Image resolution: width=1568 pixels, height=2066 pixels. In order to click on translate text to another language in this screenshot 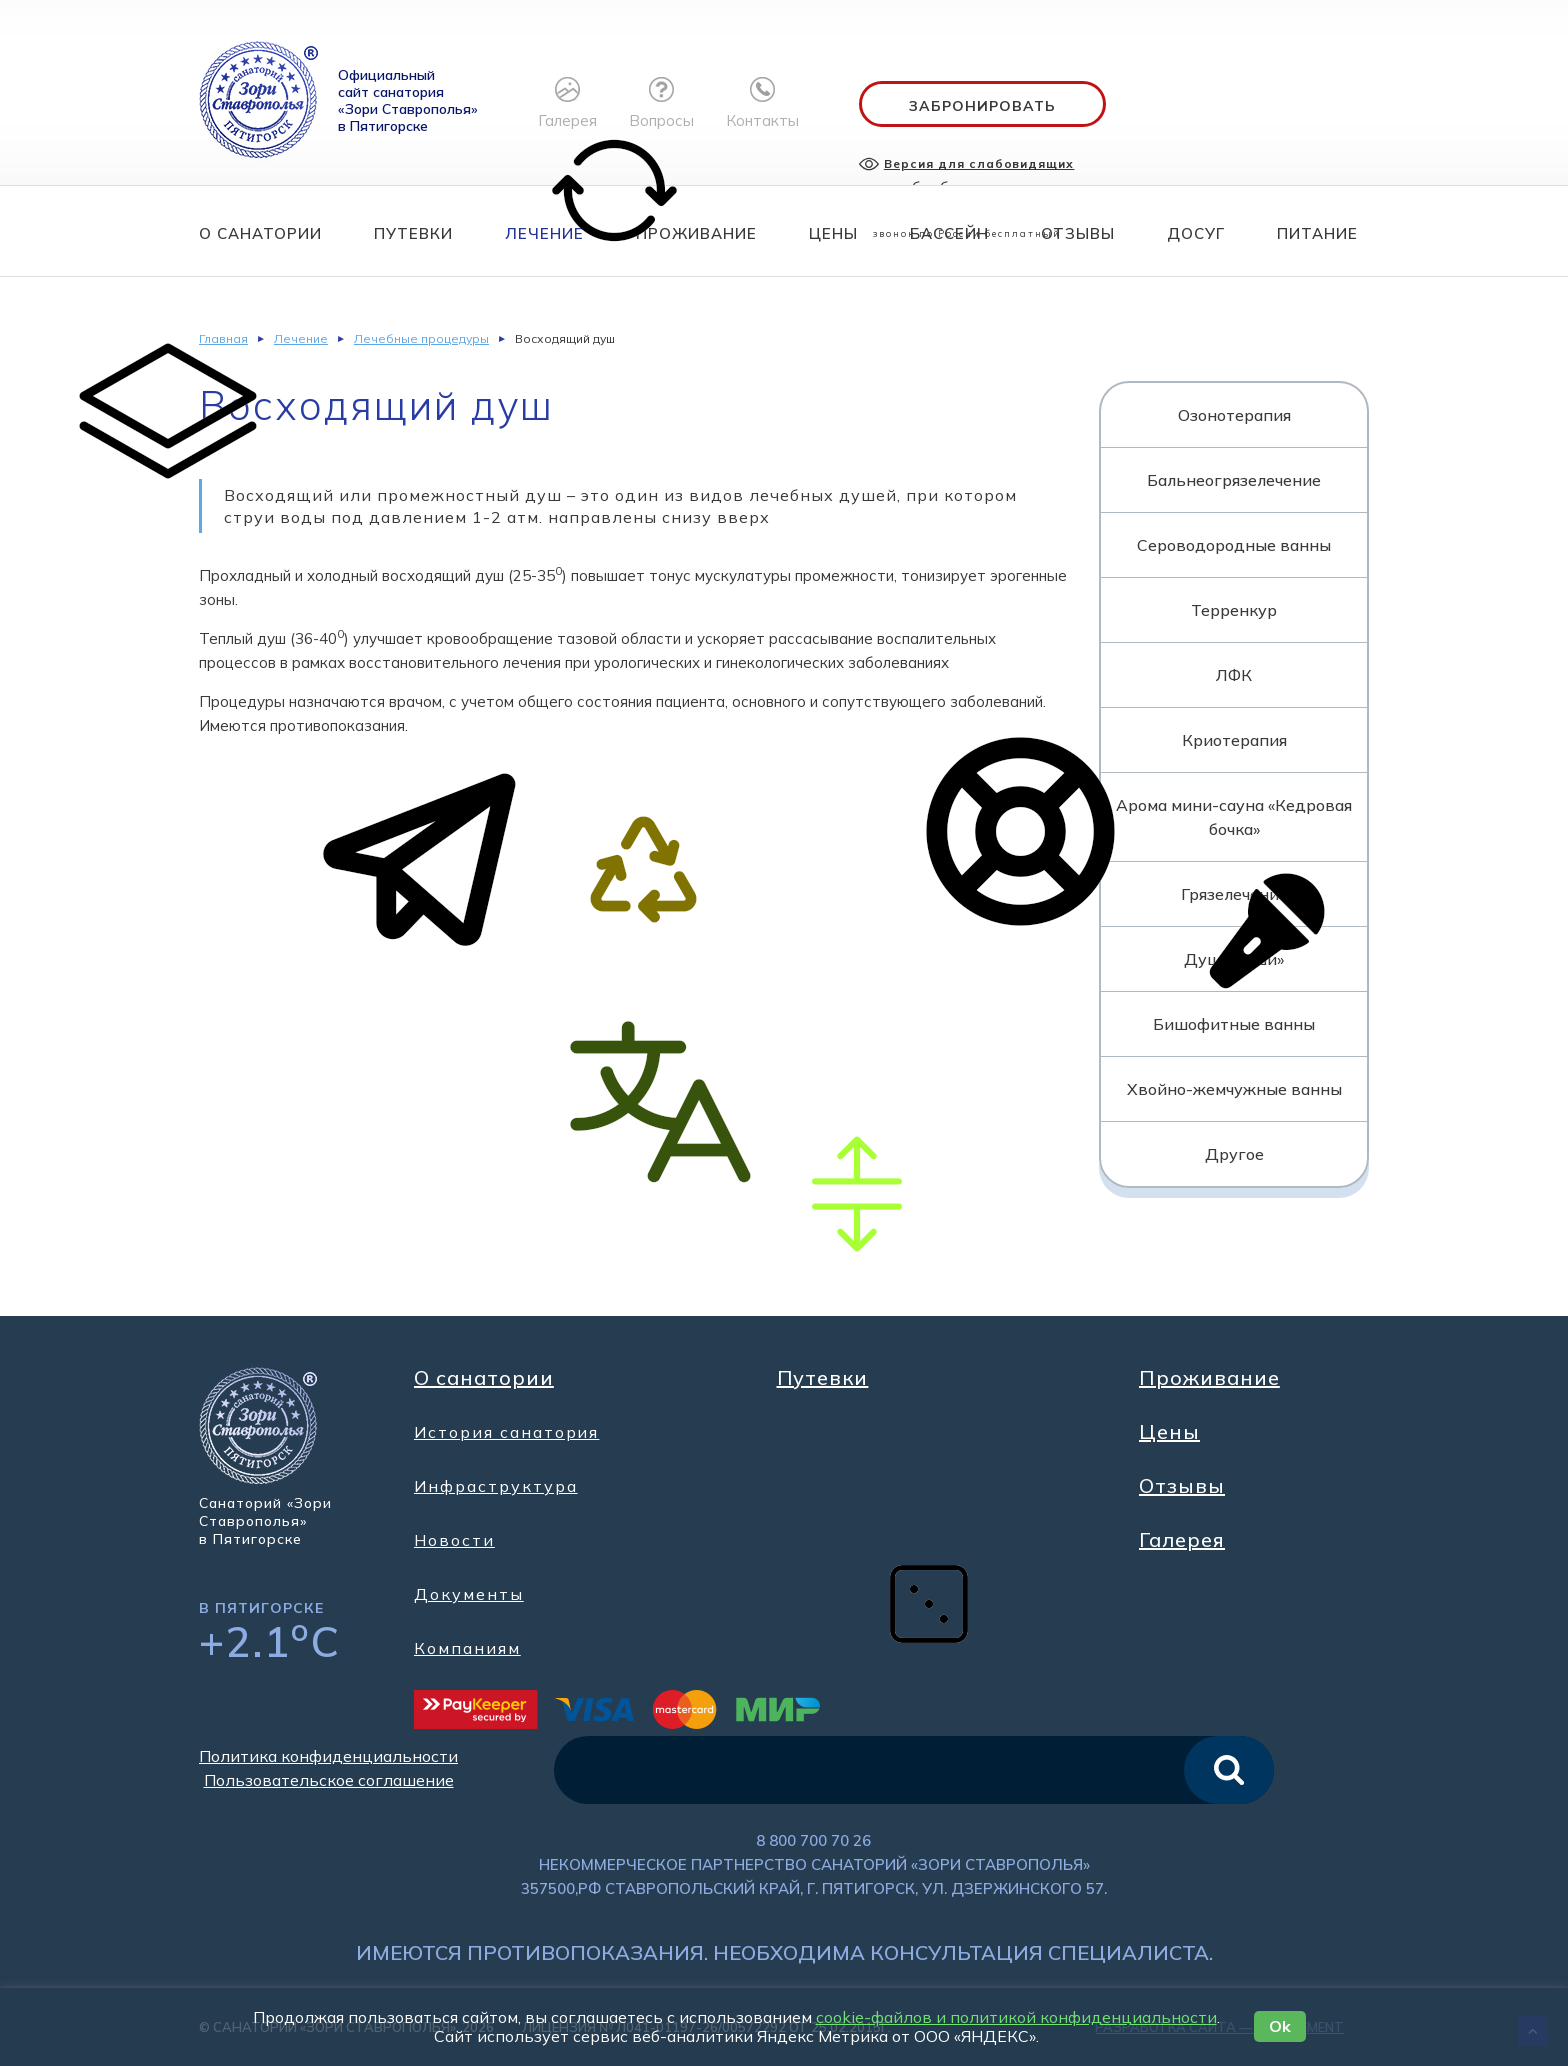, I will do `click(654, 1105)`.